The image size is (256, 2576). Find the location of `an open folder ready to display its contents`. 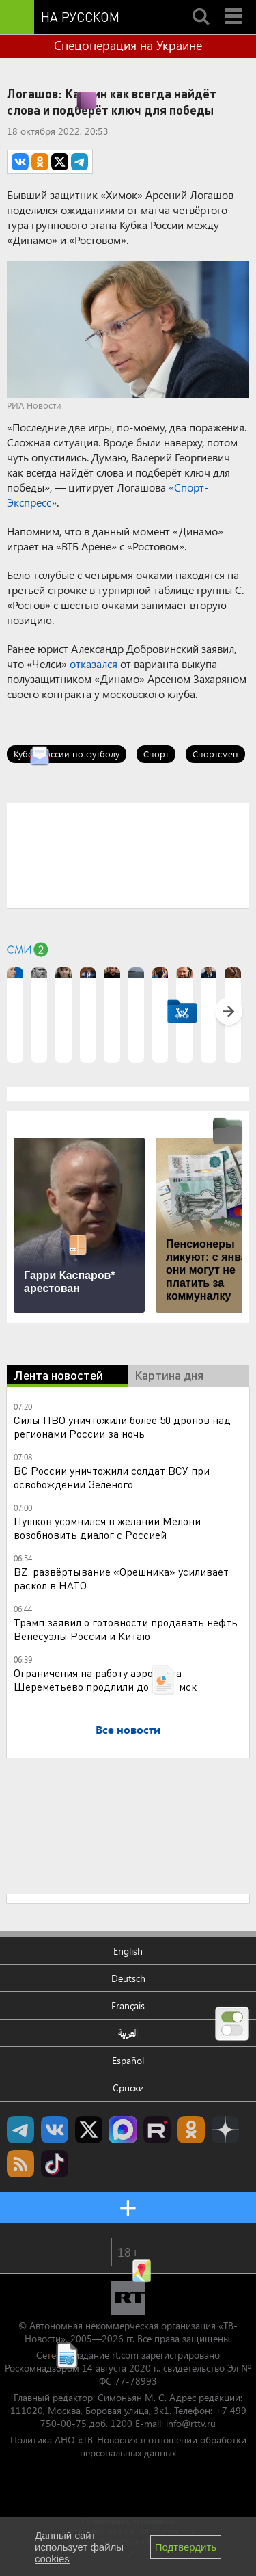

an open folder ready to display its contents is located at coordinates (227, 1131).